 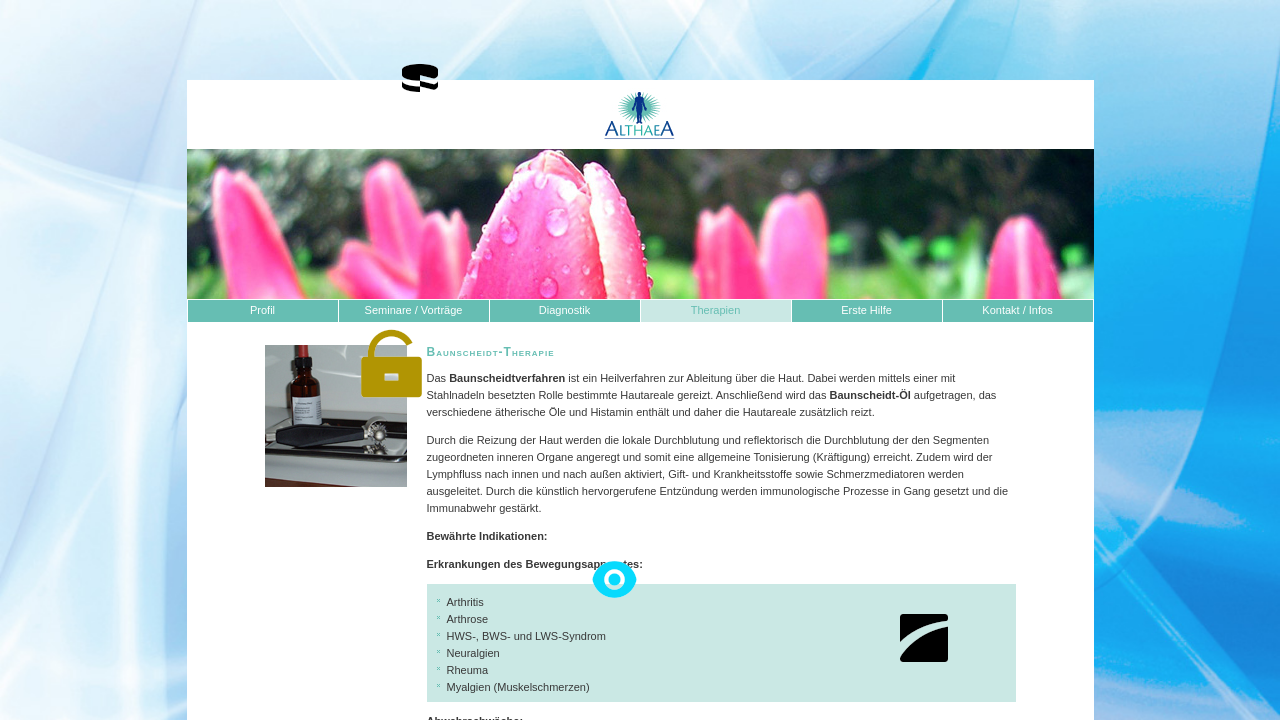 I want to click on devexpress brand logo, so click(x=924, y=638).